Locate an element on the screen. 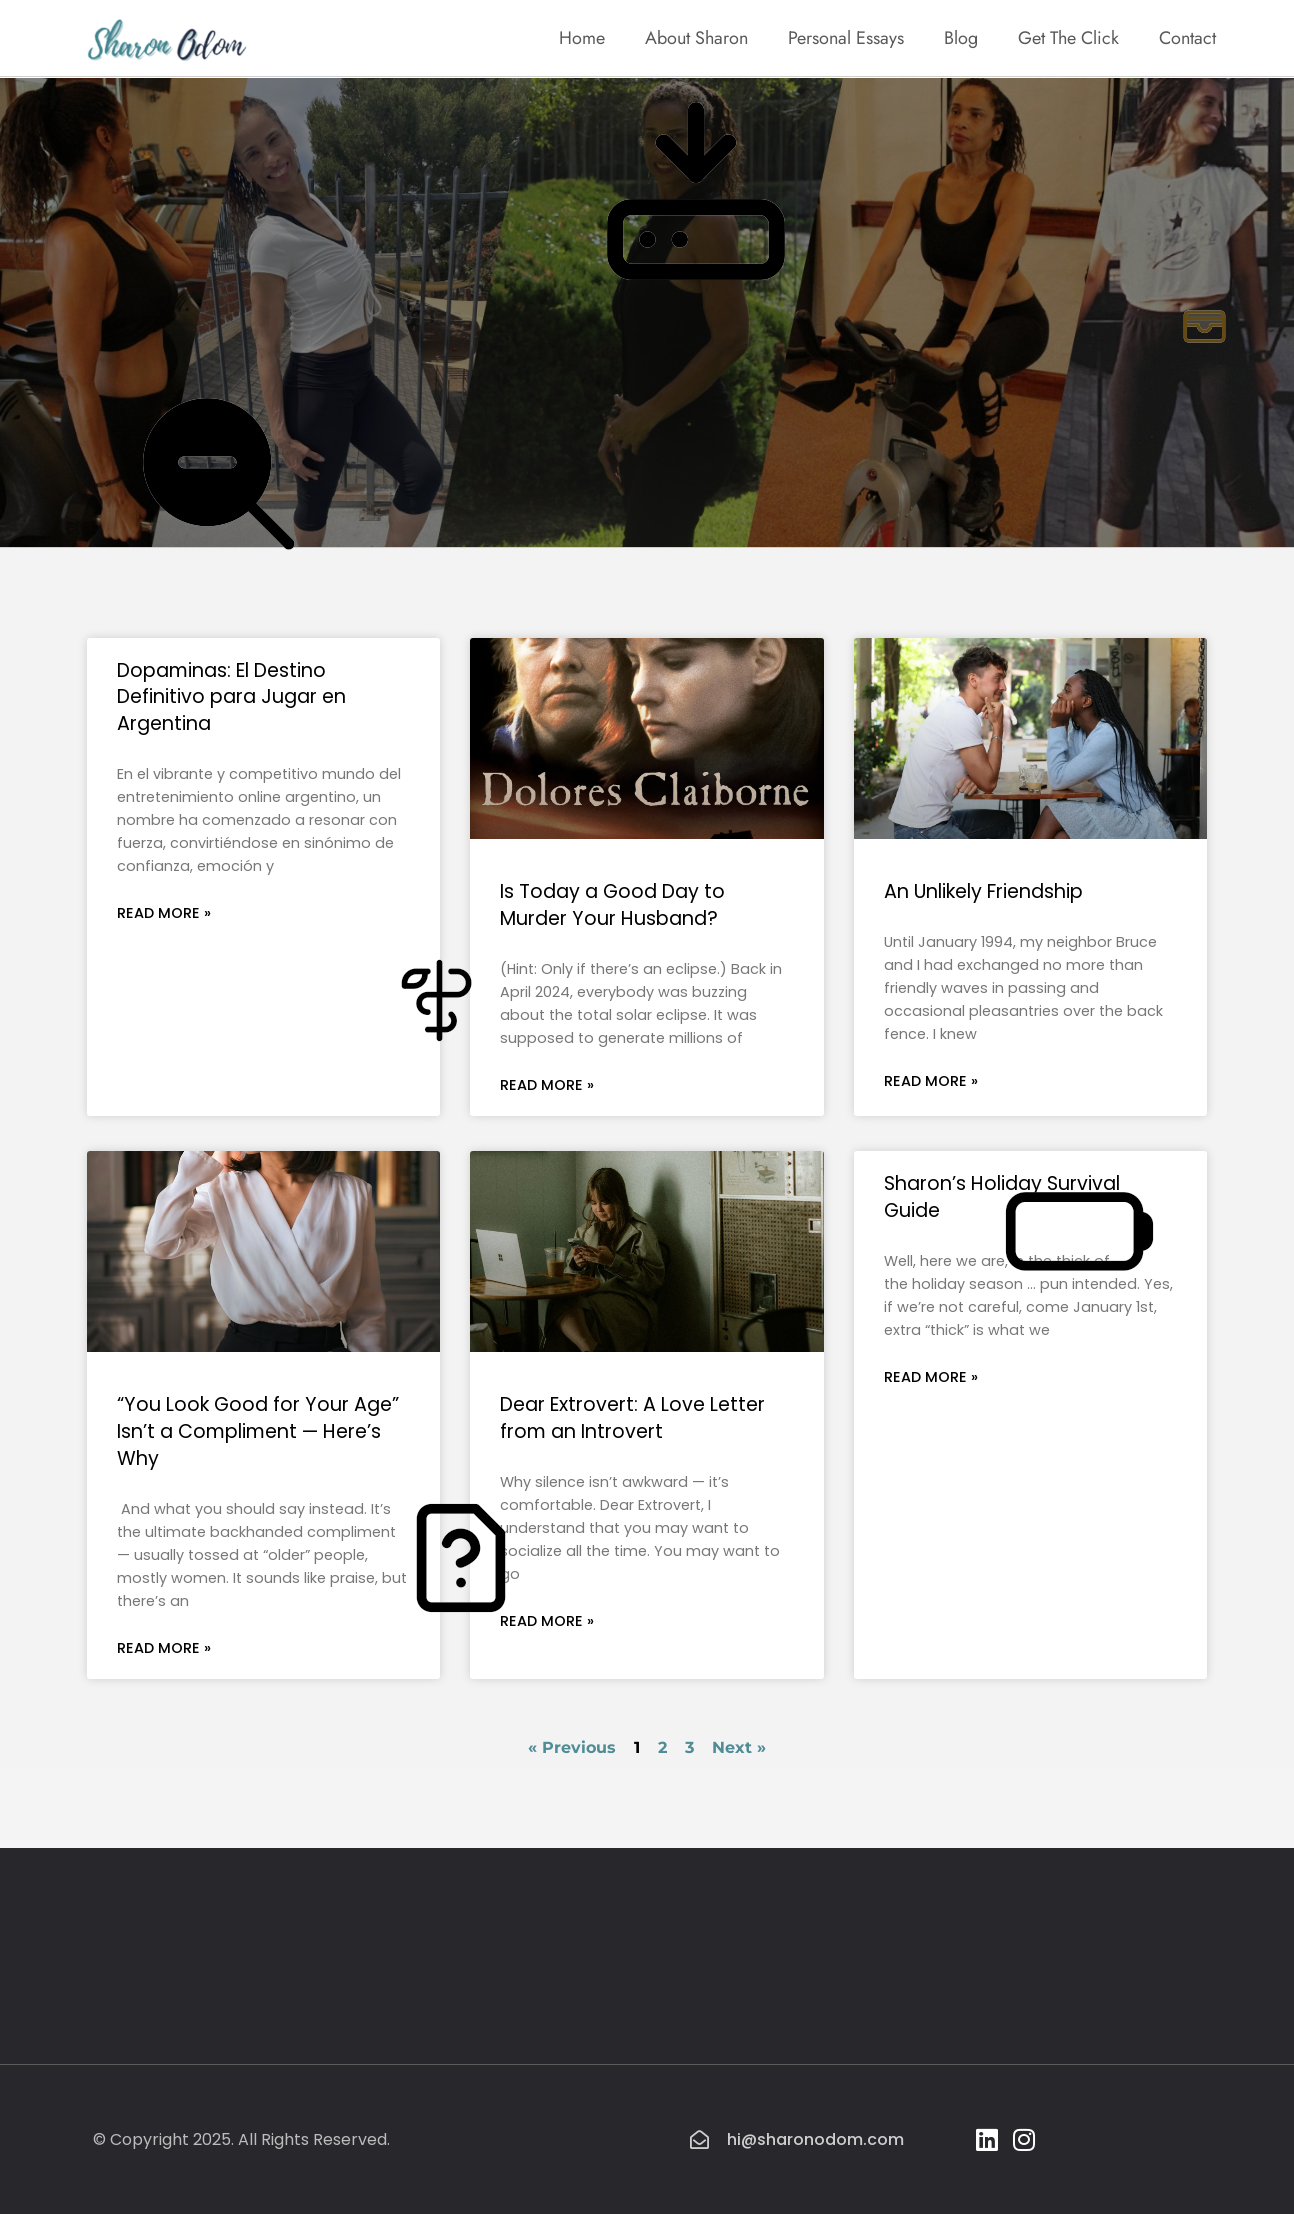 This screenshot has height=2214, width=1294. access your wallet or saved payment methods is located at coordinates (1204, 326).